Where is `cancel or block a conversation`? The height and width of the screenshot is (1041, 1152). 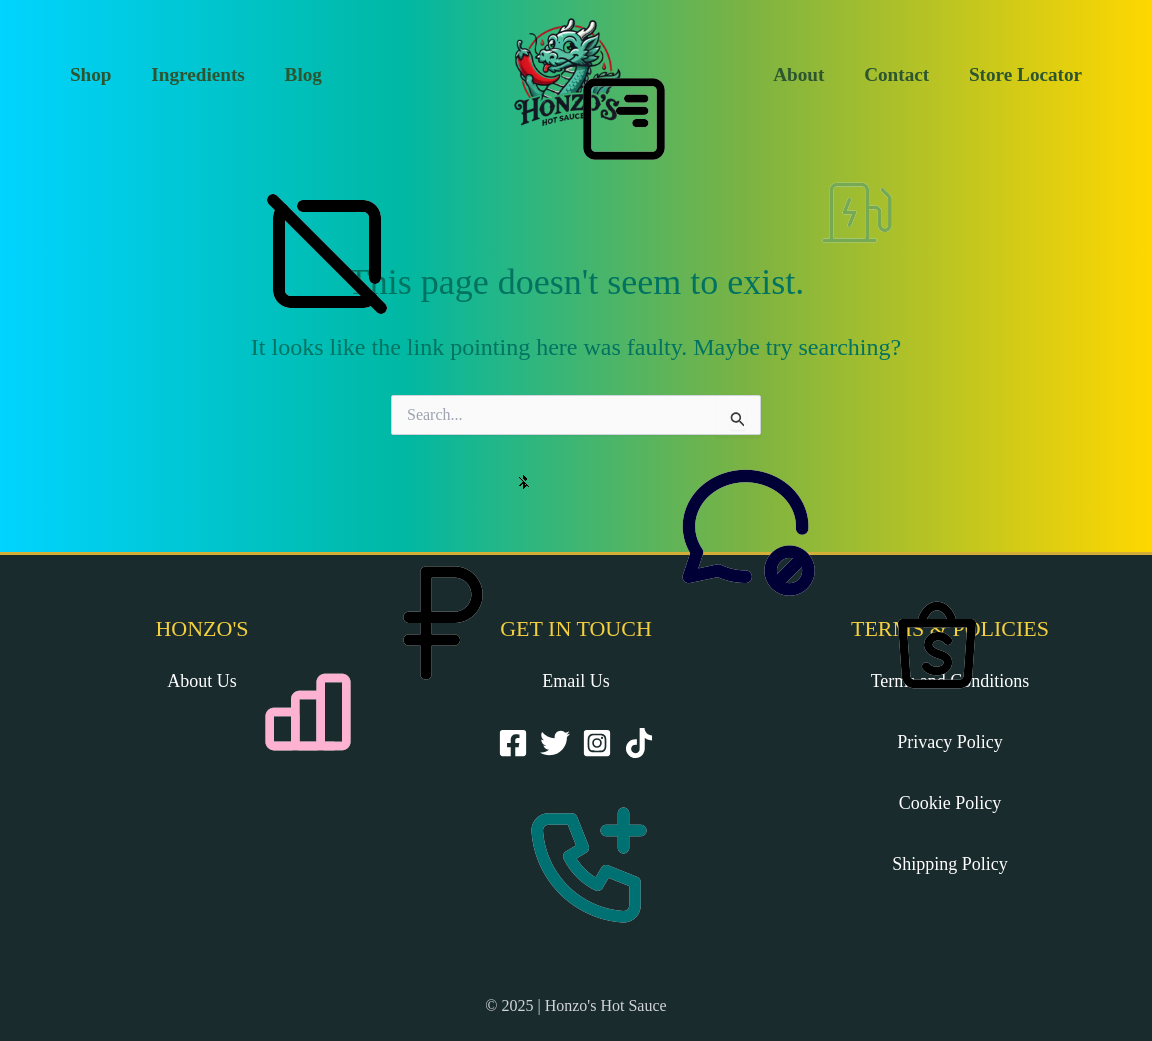
cancel or block a conversation is located at coordinates (745, 526).